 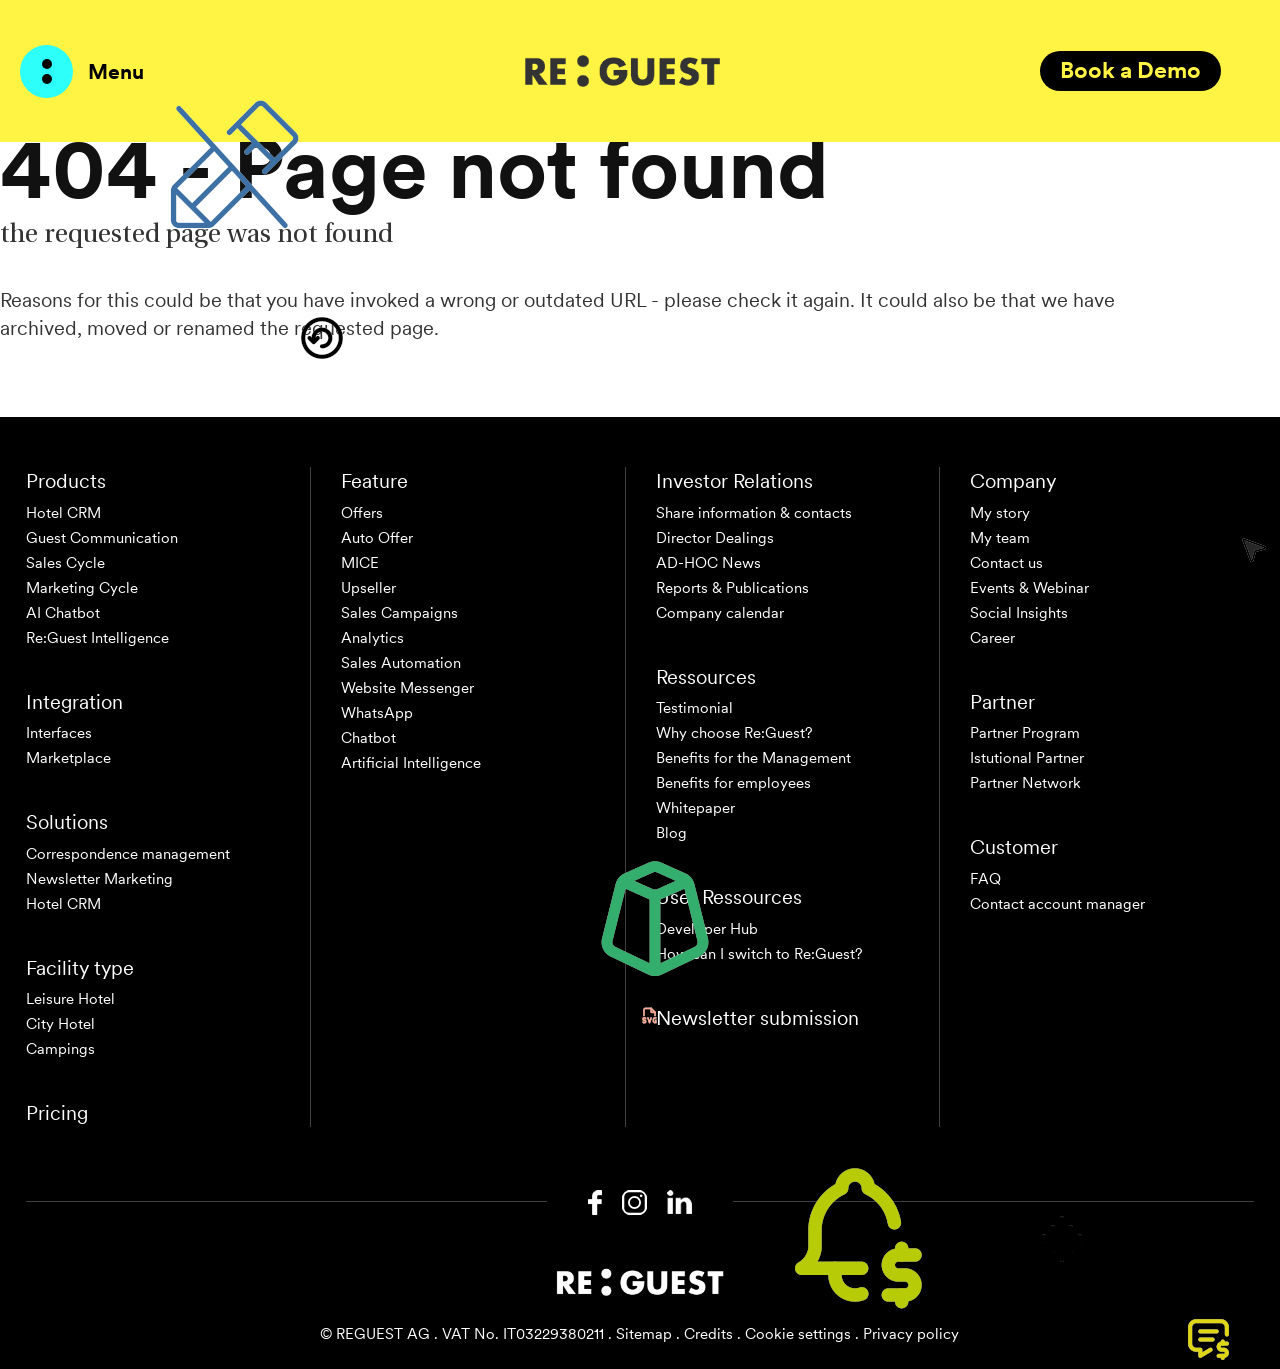 I want to click on tap to navigate to destination, so click(x=1252, y=548).